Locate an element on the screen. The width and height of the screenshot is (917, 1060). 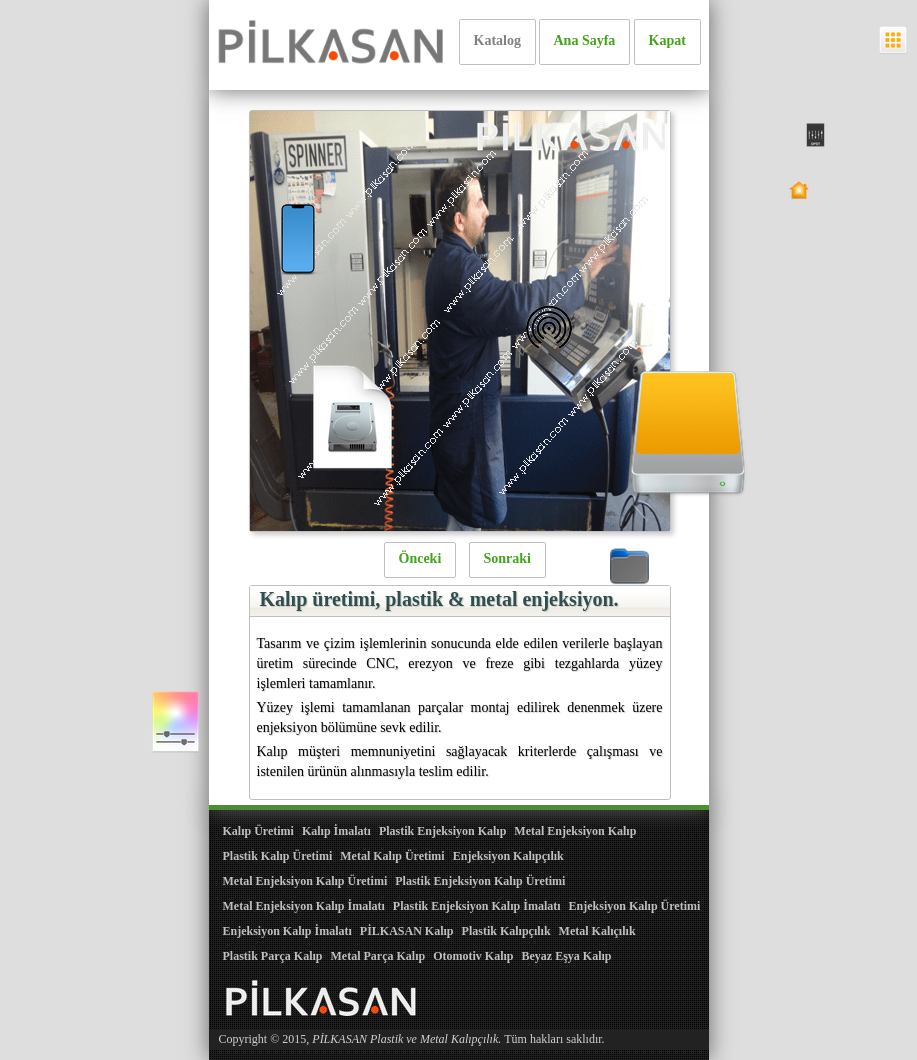
open home settings or preferences is located at coordinates (799, 190).